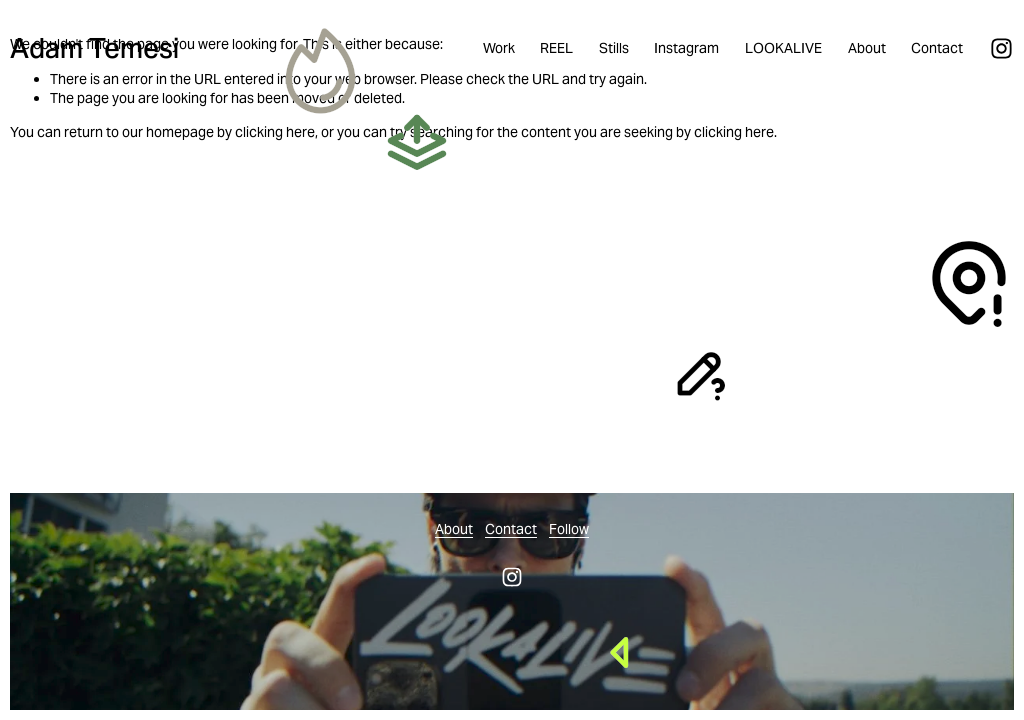 The image size is (1024, 720). What do you see at coordinates (969, 282) in the screenshot?
I see `location requires attention or has an issue` at bounding box center [969, 282].